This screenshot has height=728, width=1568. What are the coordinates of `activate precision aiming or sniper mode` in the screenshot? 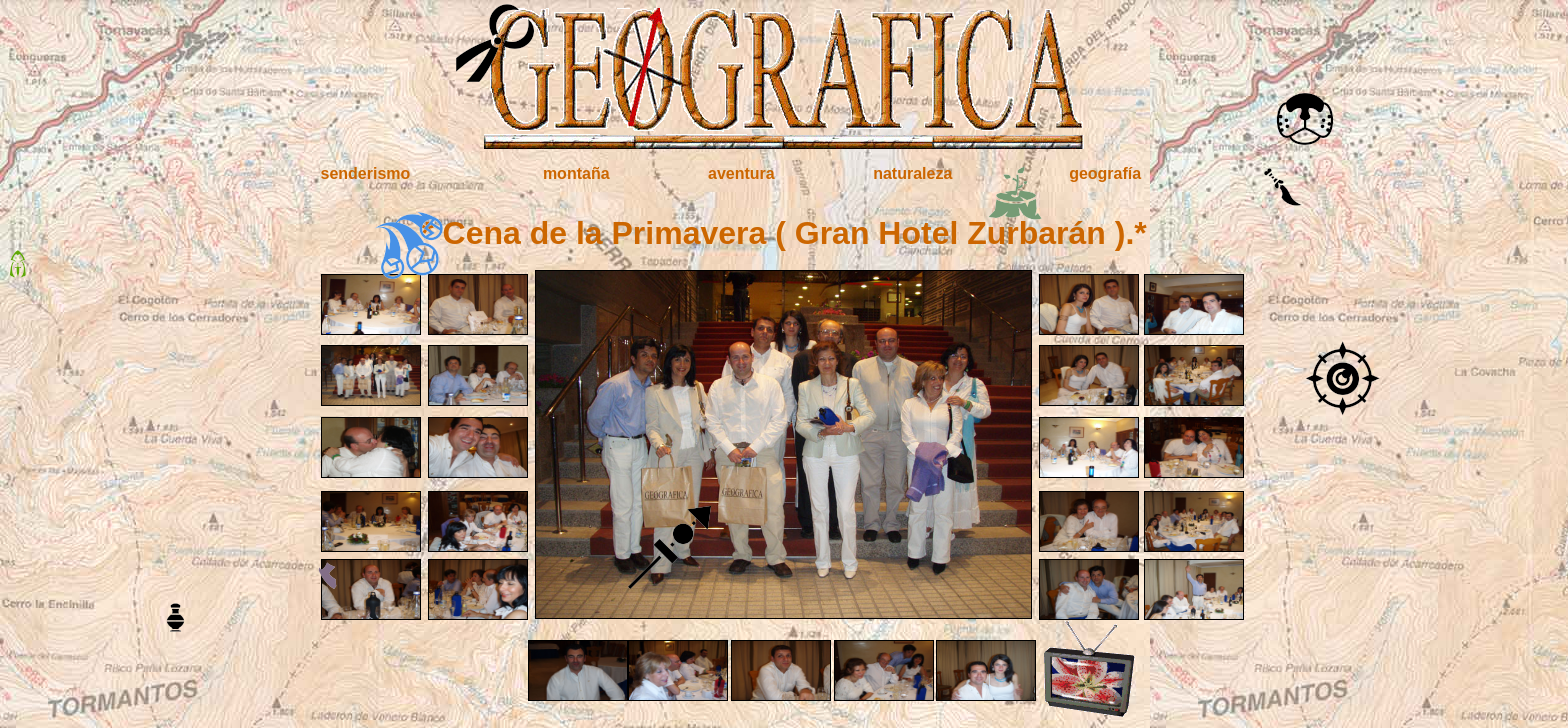 It's located at (1342, 379).